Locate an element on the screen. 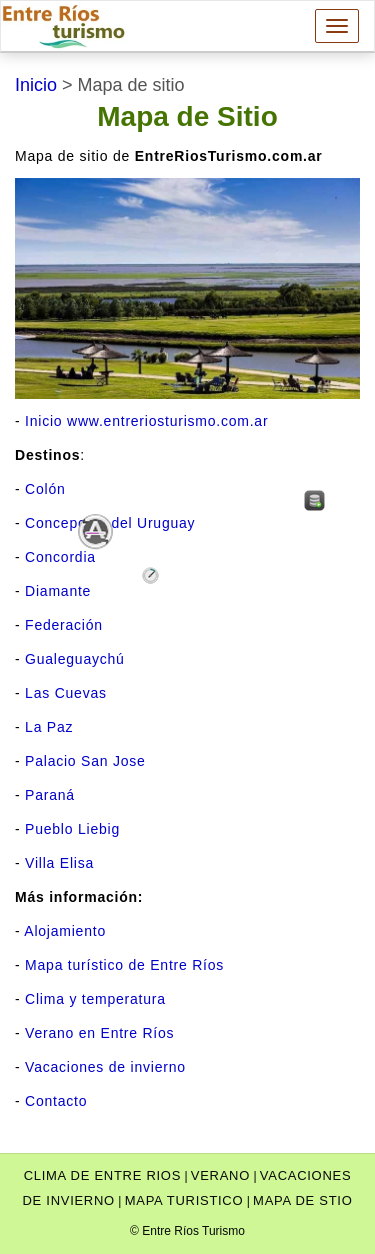 The image size is (375, 1254). launch sysprof system profiler is located at coordinates (150, 575).